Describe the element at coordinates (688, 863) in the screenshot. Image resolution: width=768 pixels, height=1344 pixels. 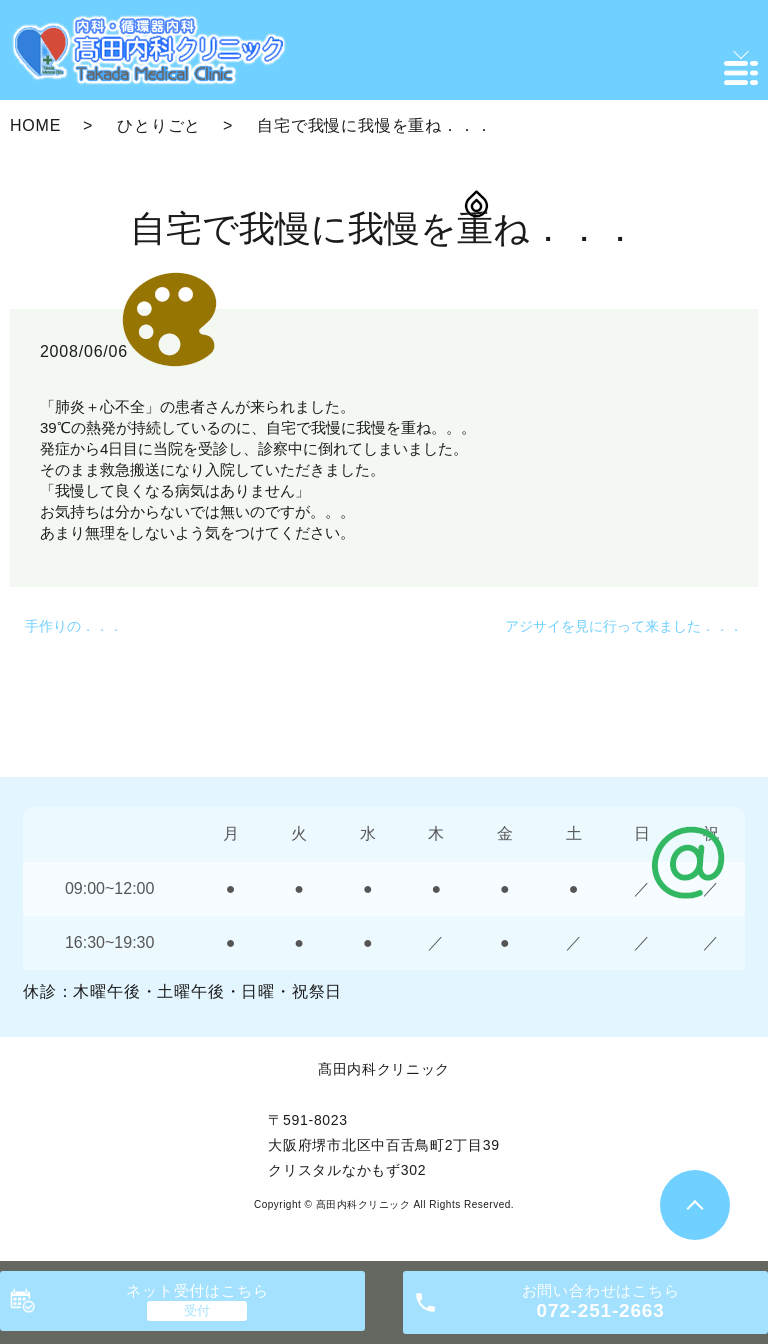
I see `mention a user in a post or comment` at that location.